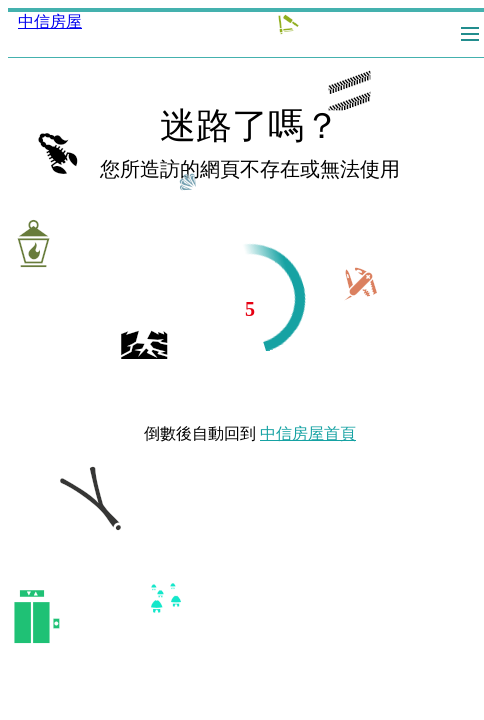  Describe the element at coordinates (32, 616) in the screenshot. I see `access elevator or floor navigation` at that location.